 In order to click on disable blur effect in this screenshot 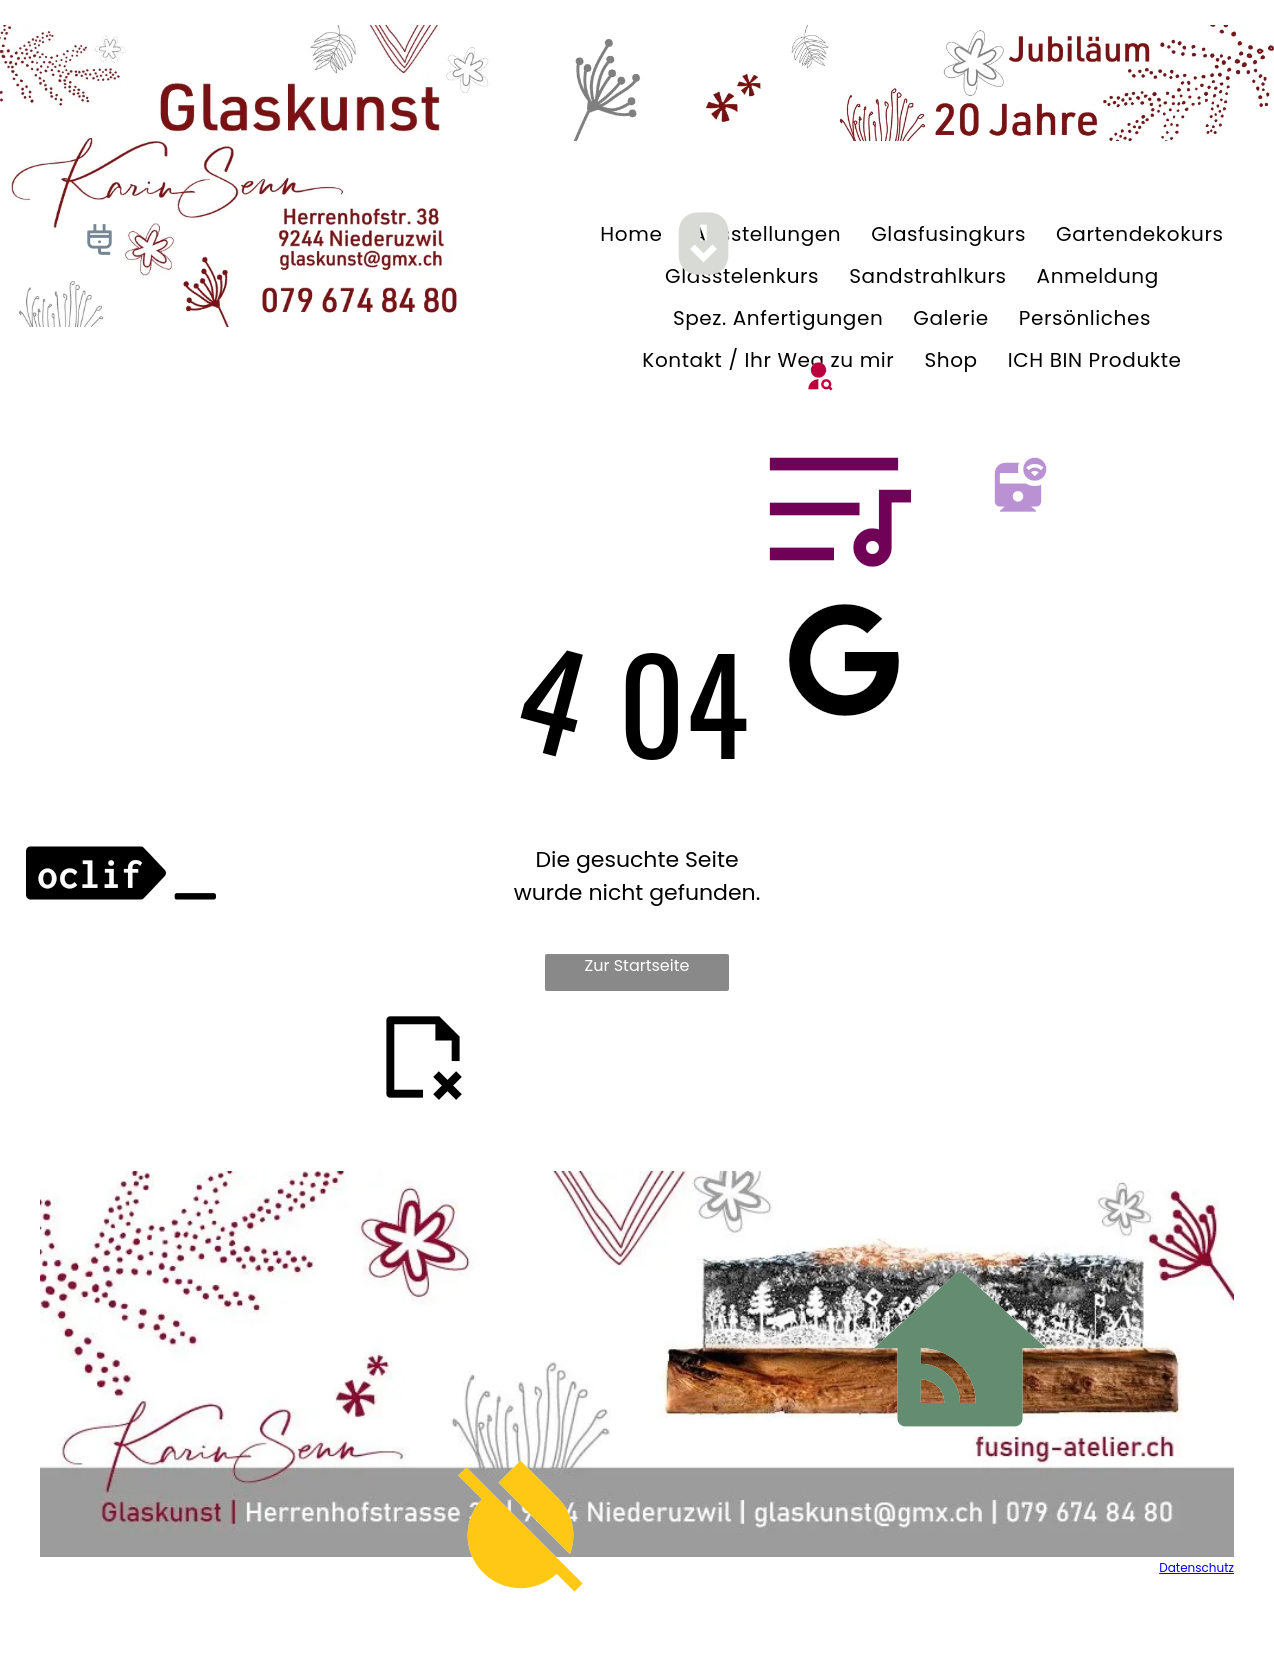, I will do `click(520, 1529)`.